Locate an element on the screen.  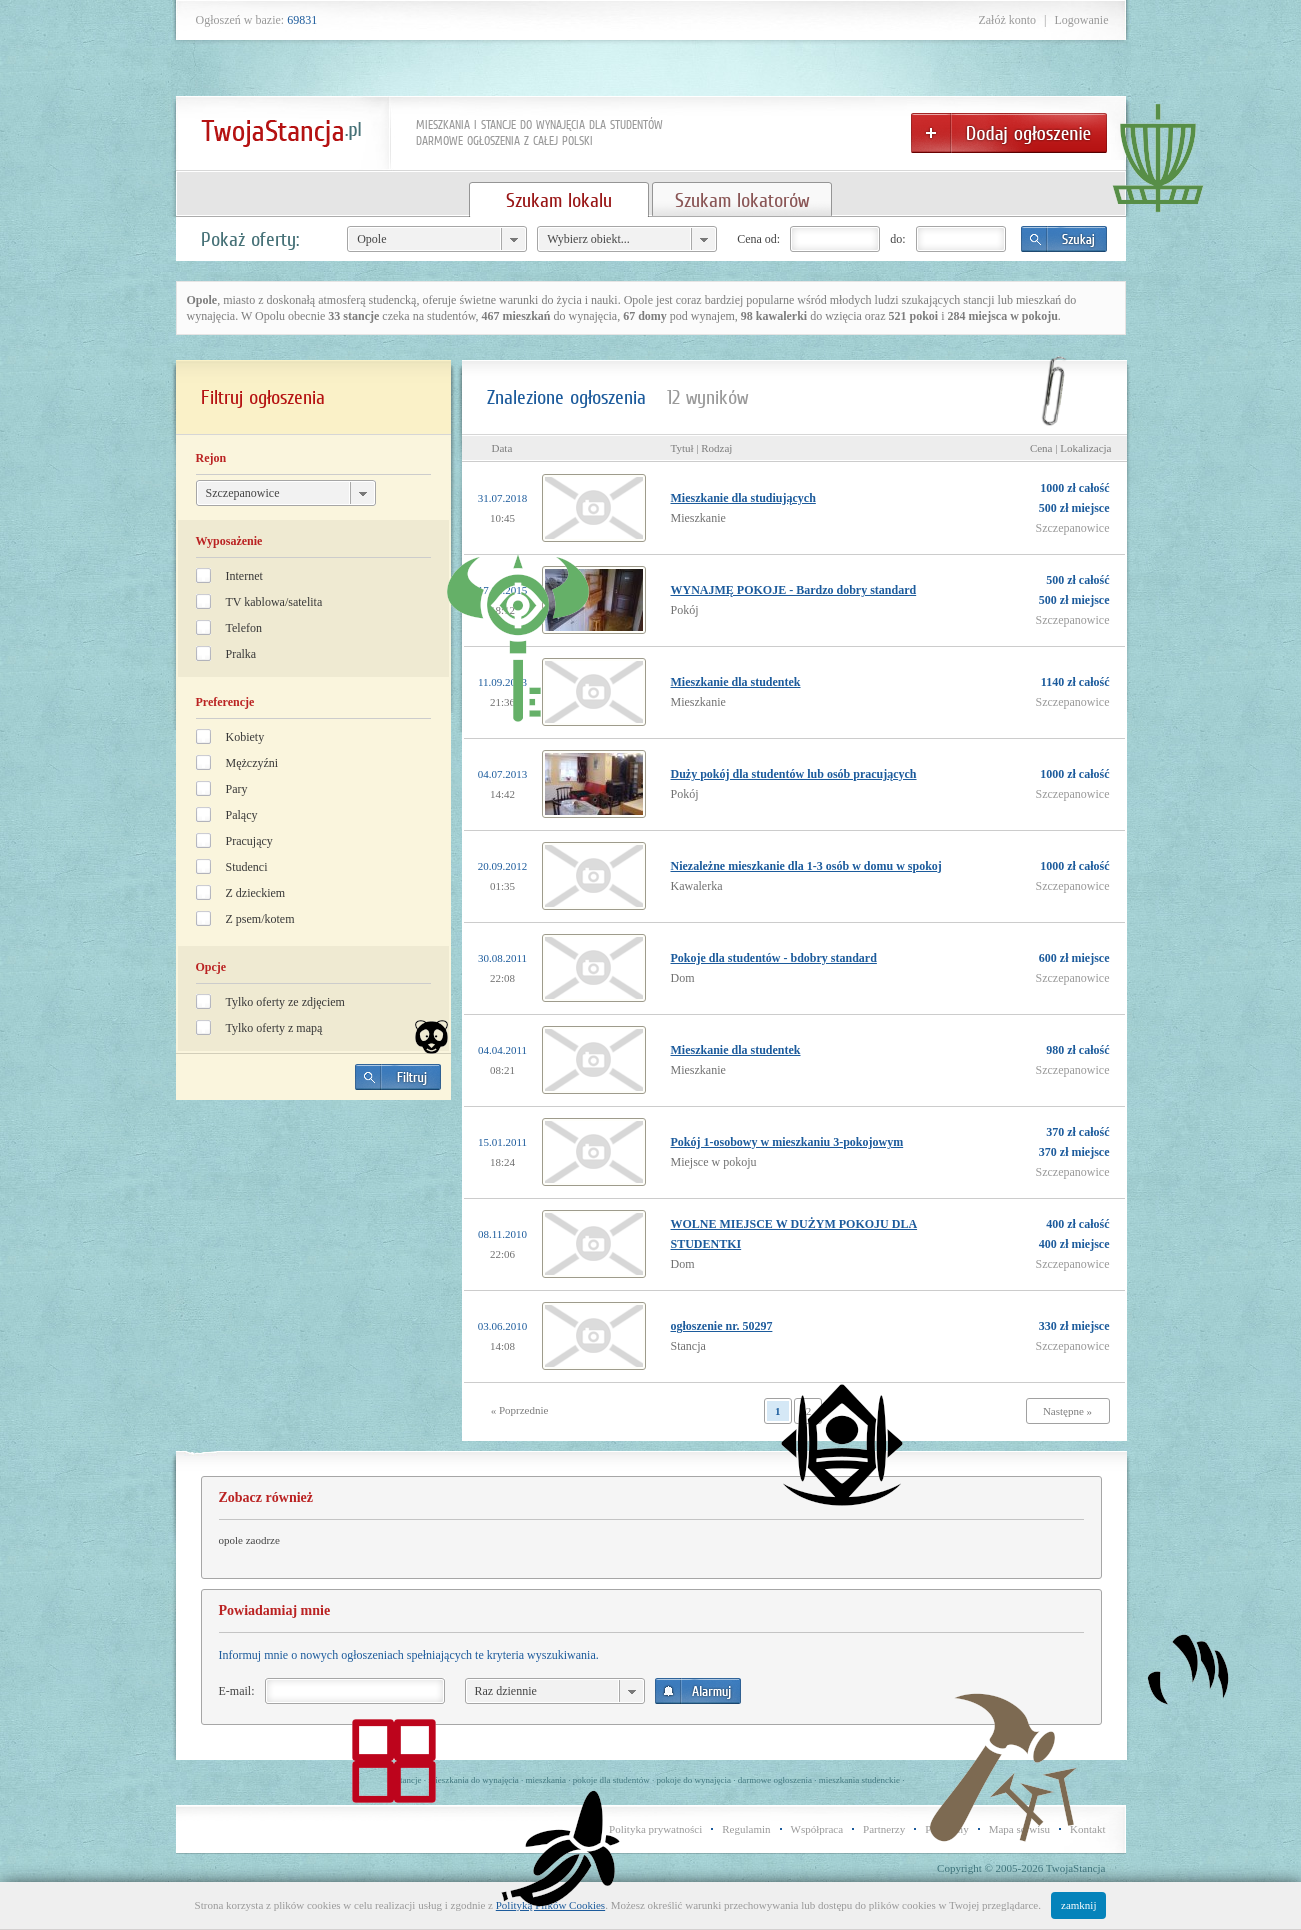
food or fruit category in a game inventory is located at coordinates (560, 1848).